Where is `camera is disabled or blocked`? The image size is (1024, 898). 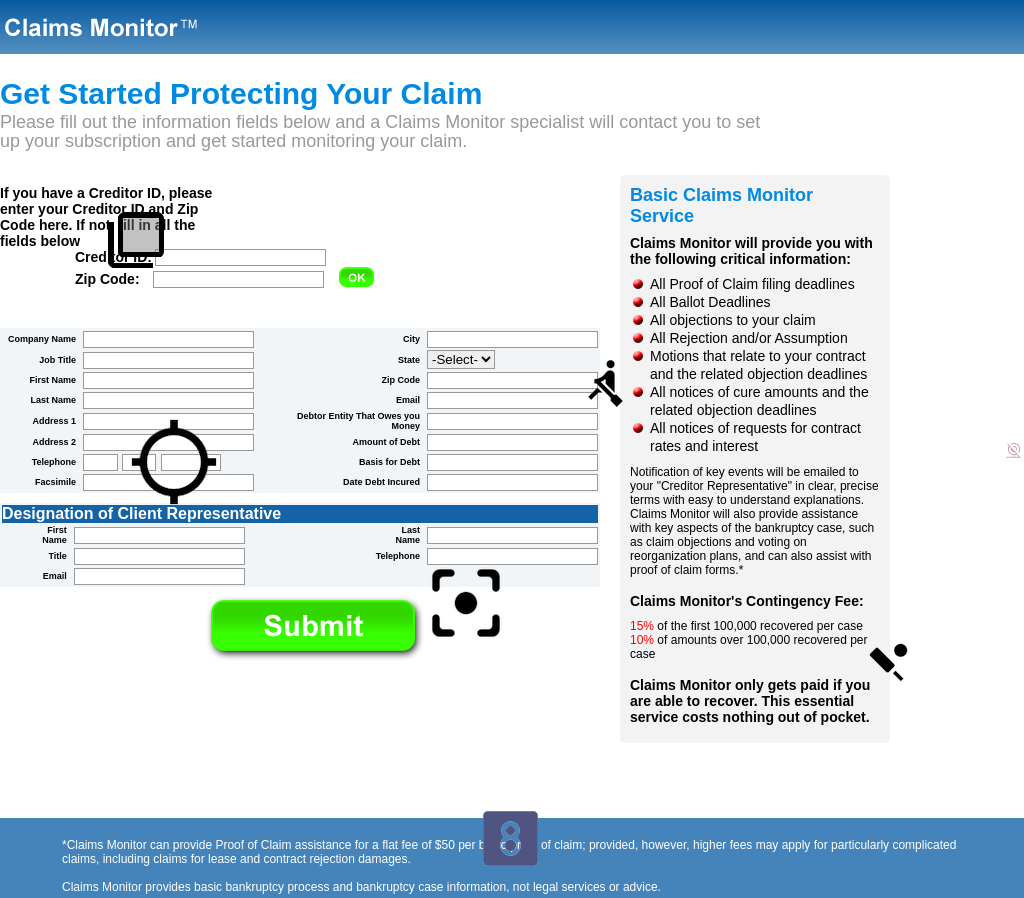 camera is disabled or blocked is located at coordinates (1014, 451).